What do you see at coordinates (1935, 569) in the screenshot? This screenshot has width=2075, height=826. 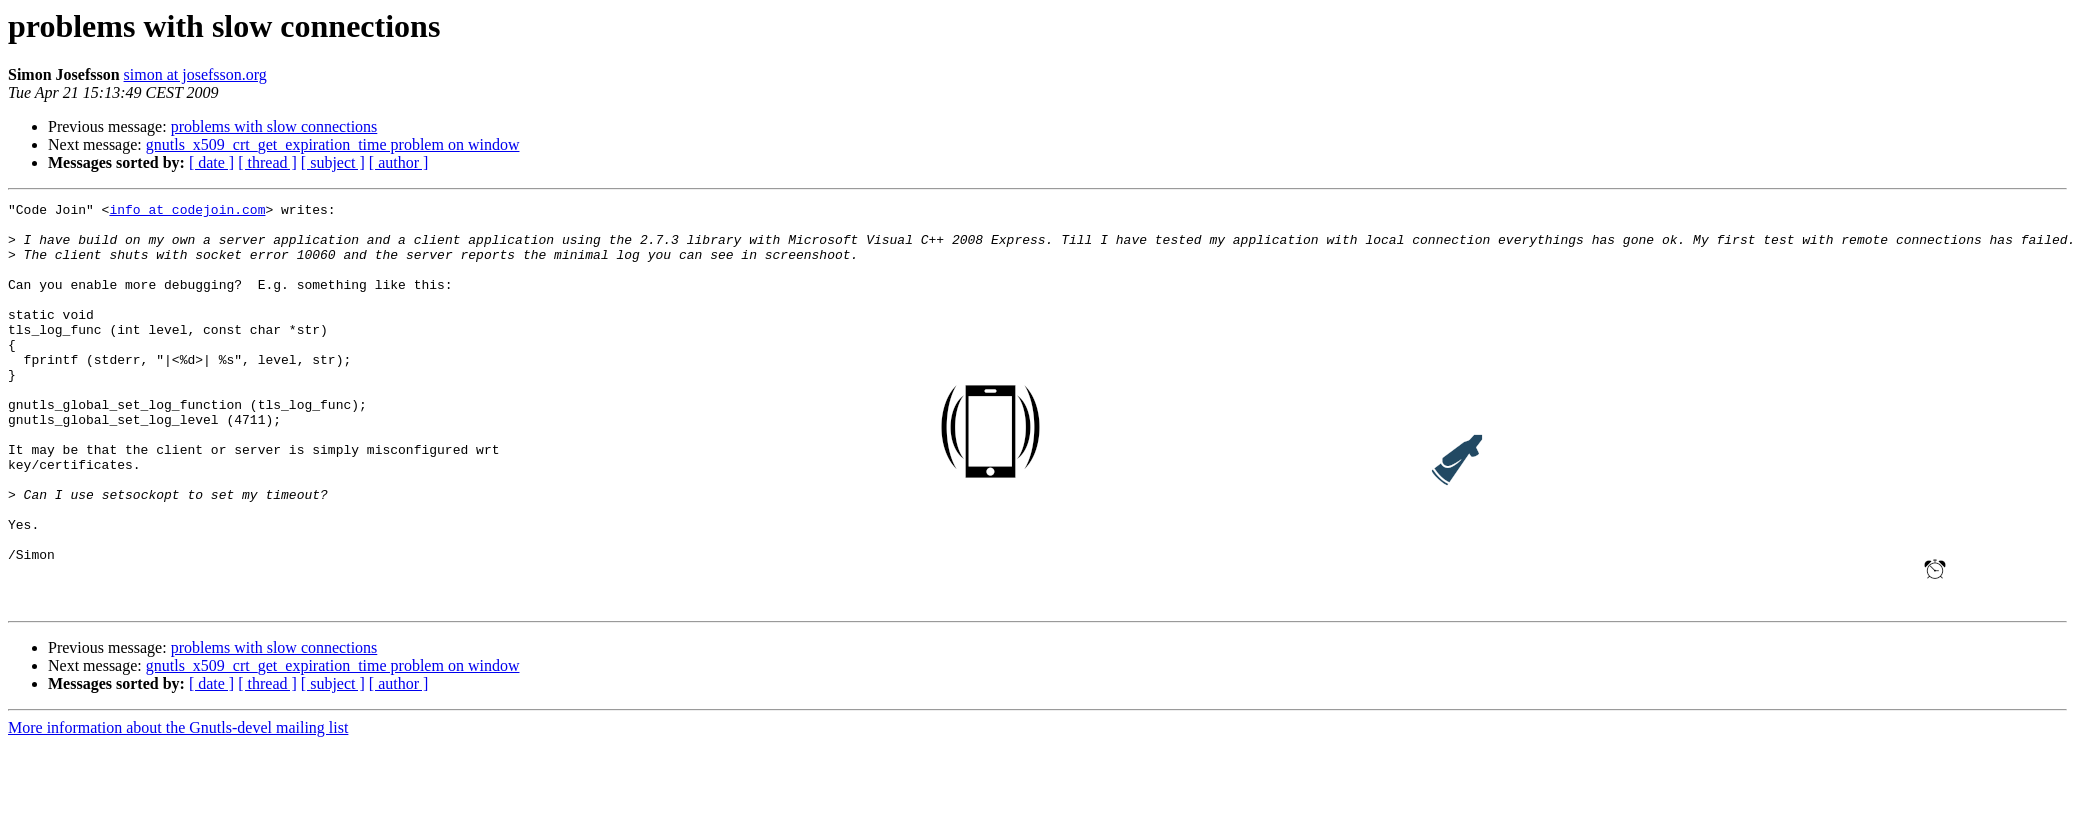 I see `set or view alarms` at bounding box center [1935, 569].